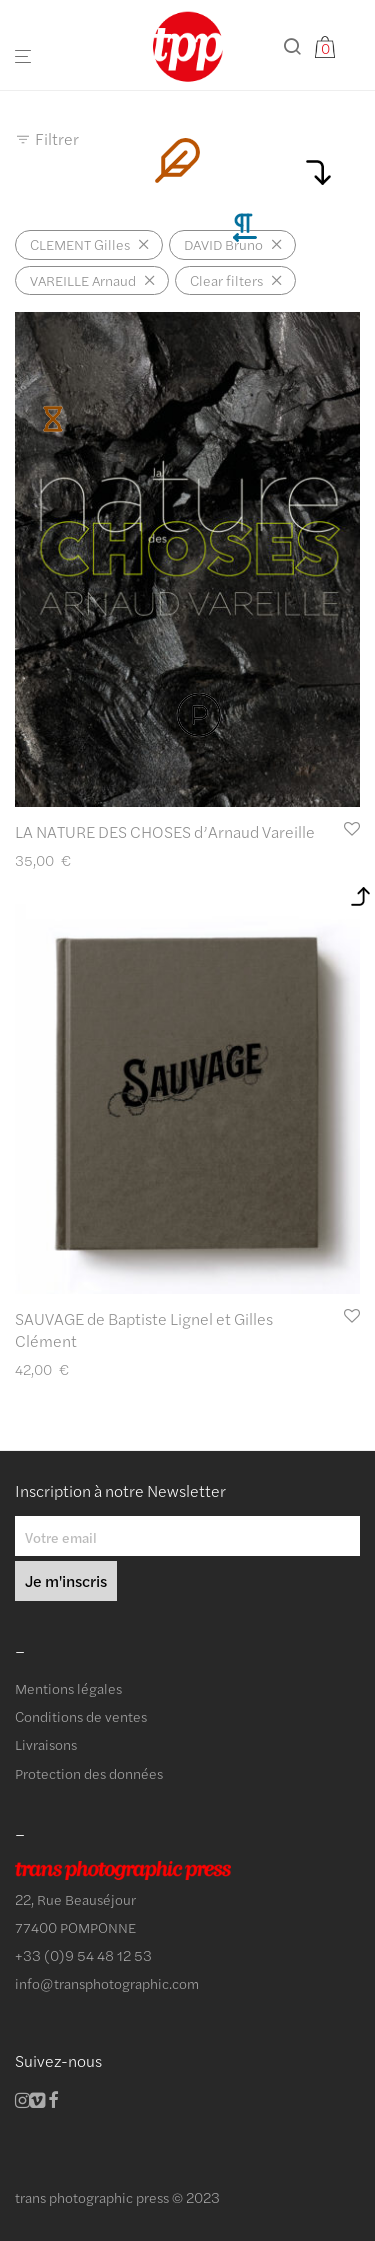 This screenshot has width=375, height=2241. Describe the element at coordinates (318, 172) in the screenshot. I see `move item to the right and down` at that location.